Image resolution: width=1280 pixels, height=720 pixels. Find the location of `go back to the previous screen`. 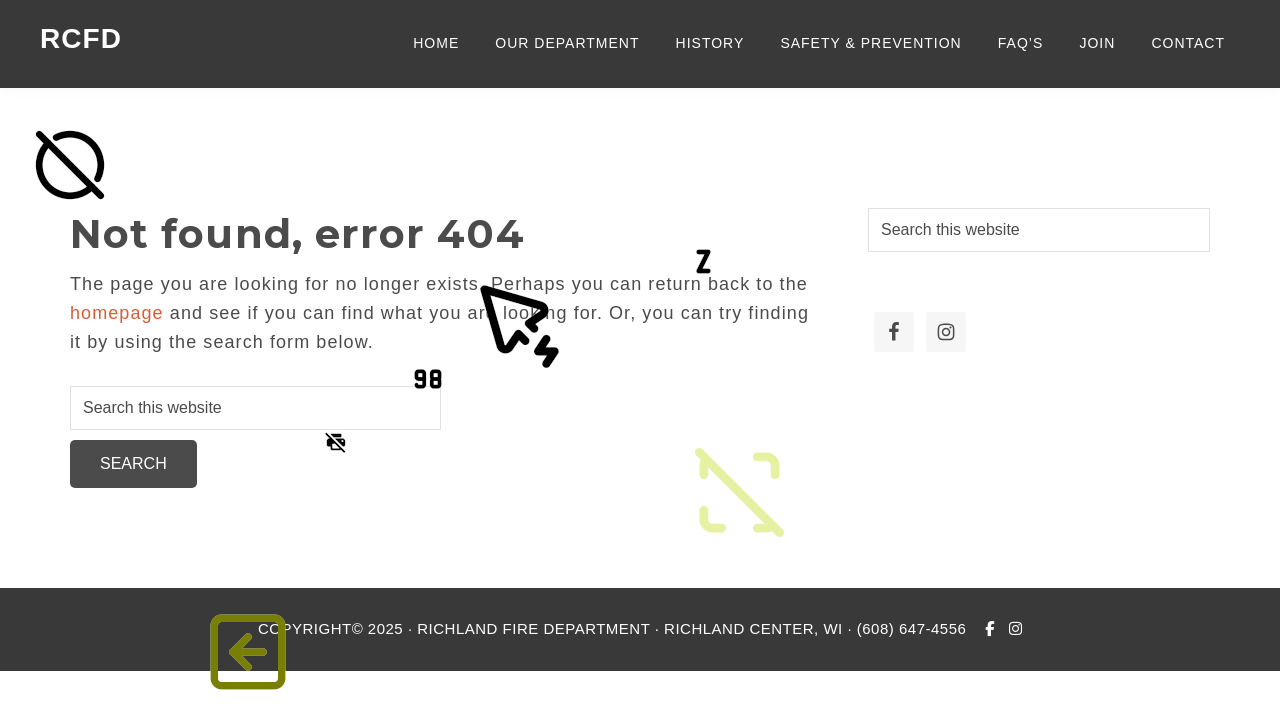

go back to the previous screen is located at coordinates (248, 652).